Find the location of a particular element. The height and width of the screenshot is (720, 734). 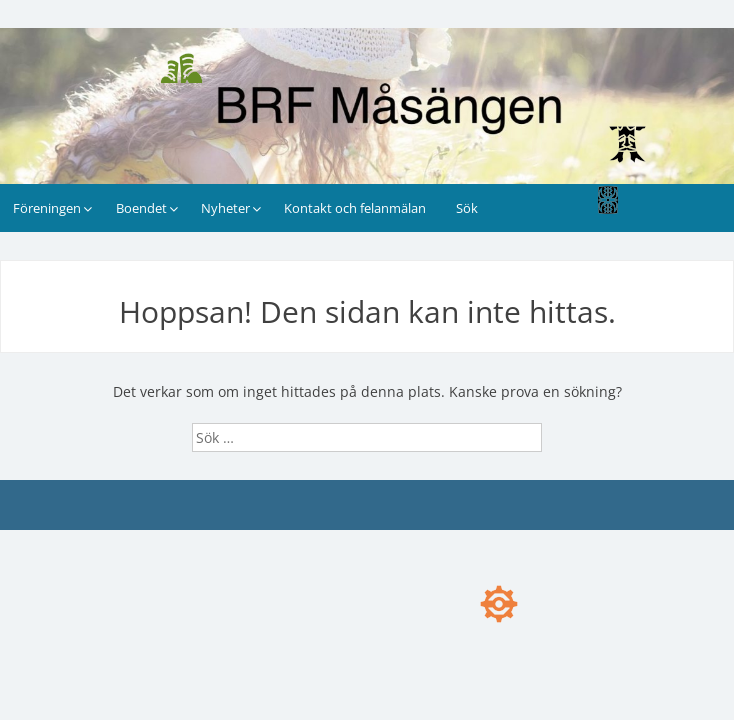

access defense or shield abilities in a game is located at coordinates (608, 200).